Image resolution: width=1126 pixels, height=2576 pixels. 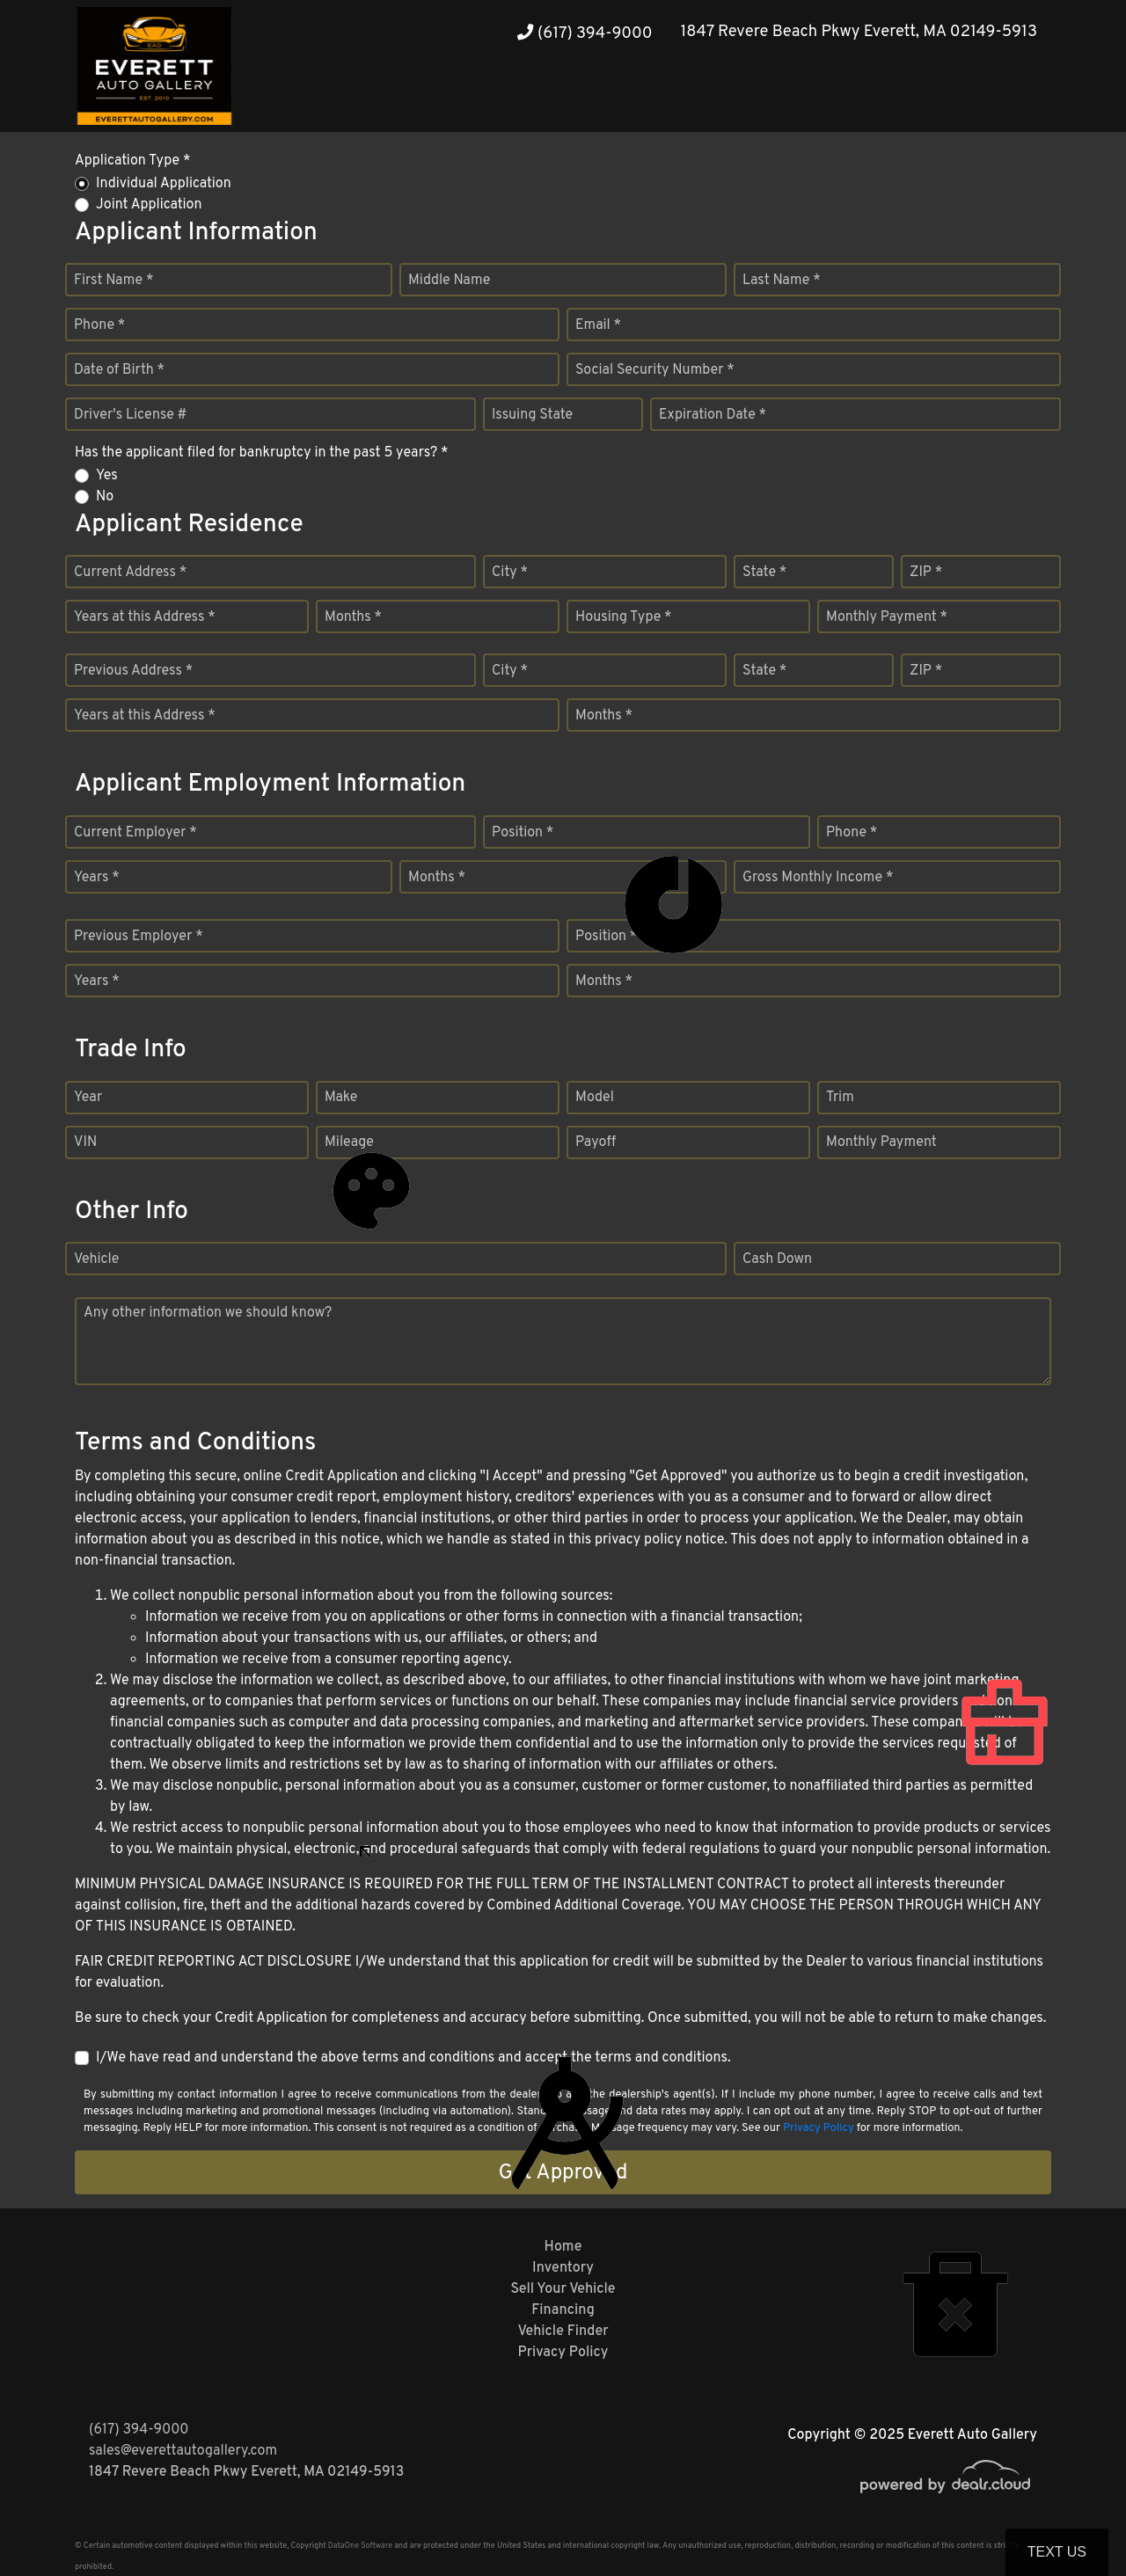 What do you see at coordinates (673, 904) in the screenshot?
I see `play or access music library` at bounding box center [673, 904].